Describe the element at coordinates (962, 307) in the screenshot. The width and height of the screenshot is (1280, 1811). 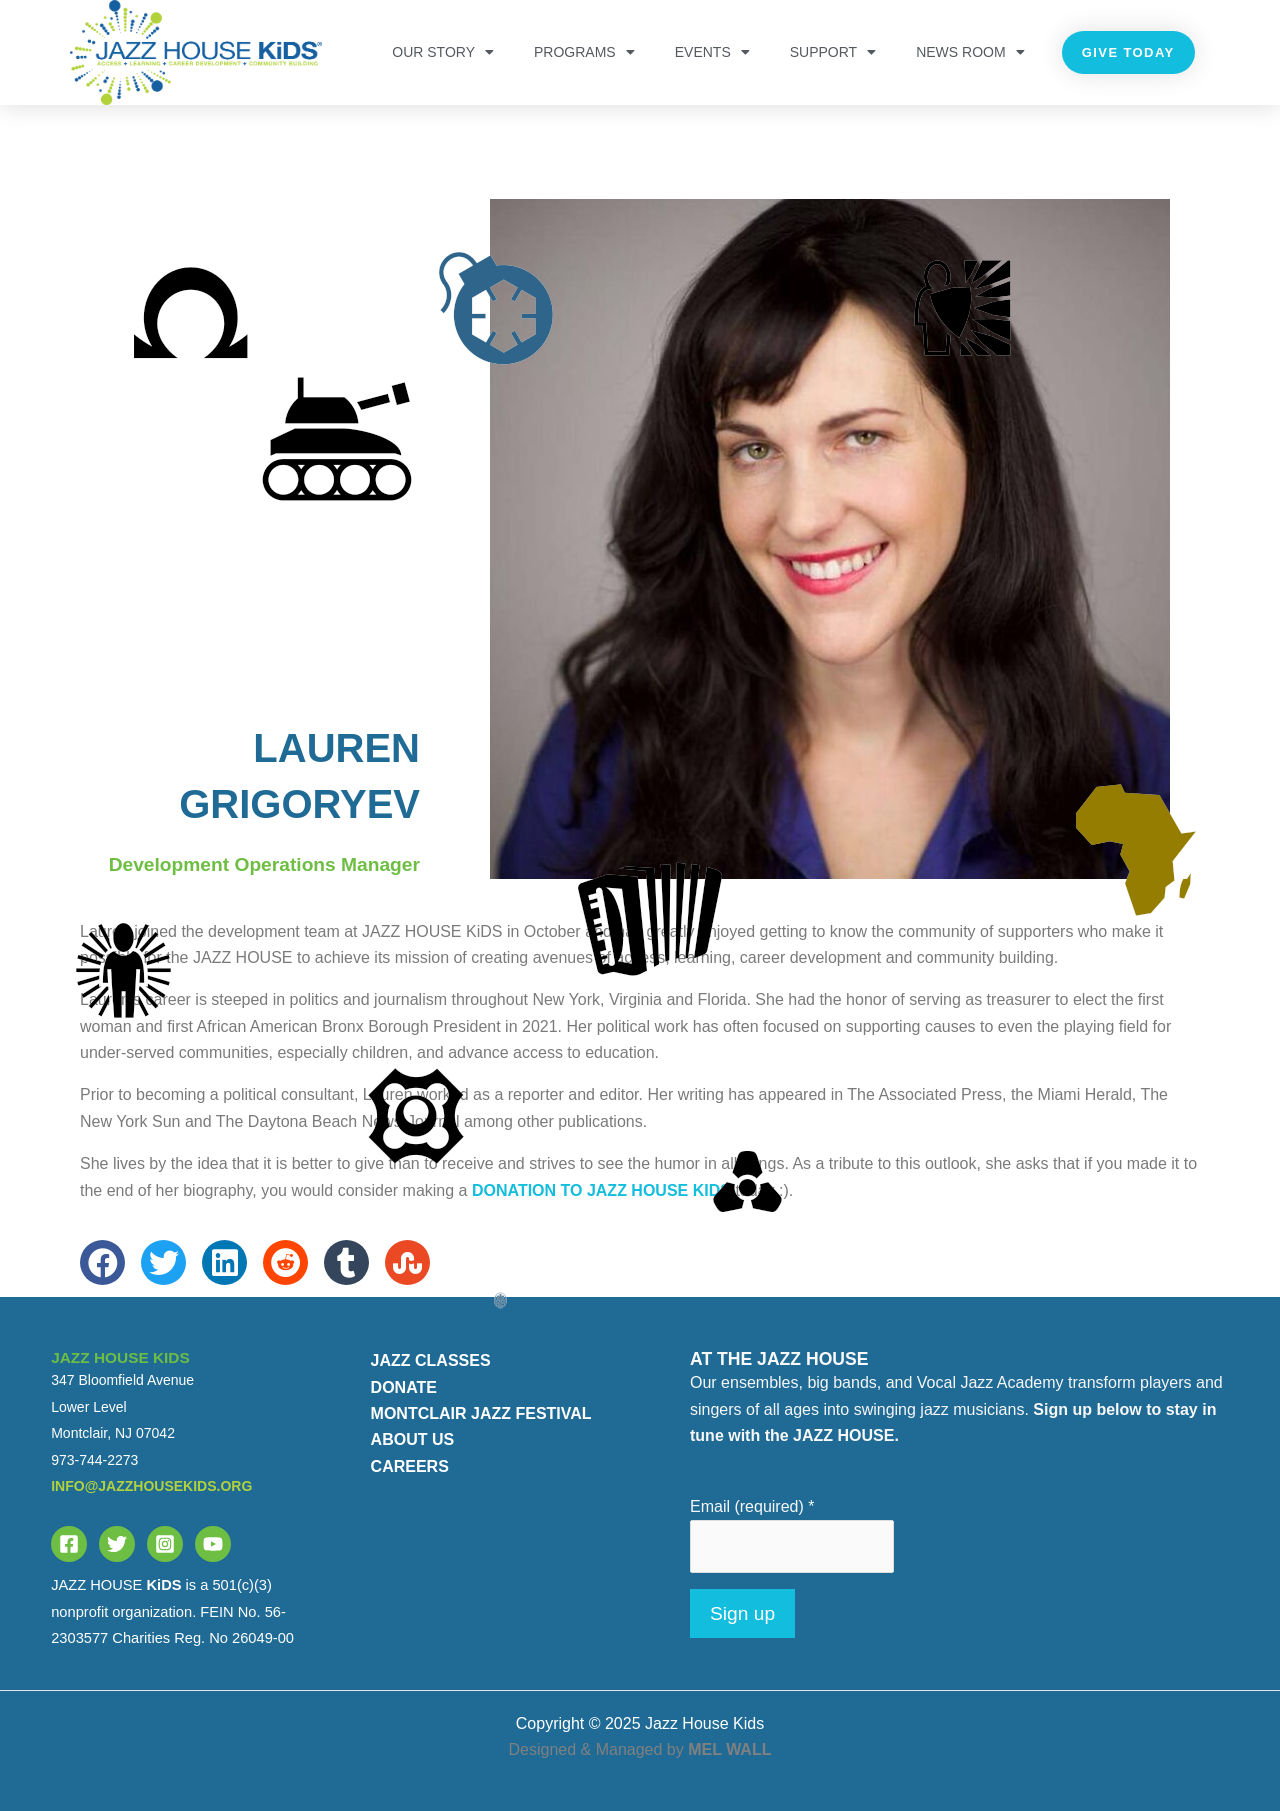
I see `activate protective shield or barrier` at that location.